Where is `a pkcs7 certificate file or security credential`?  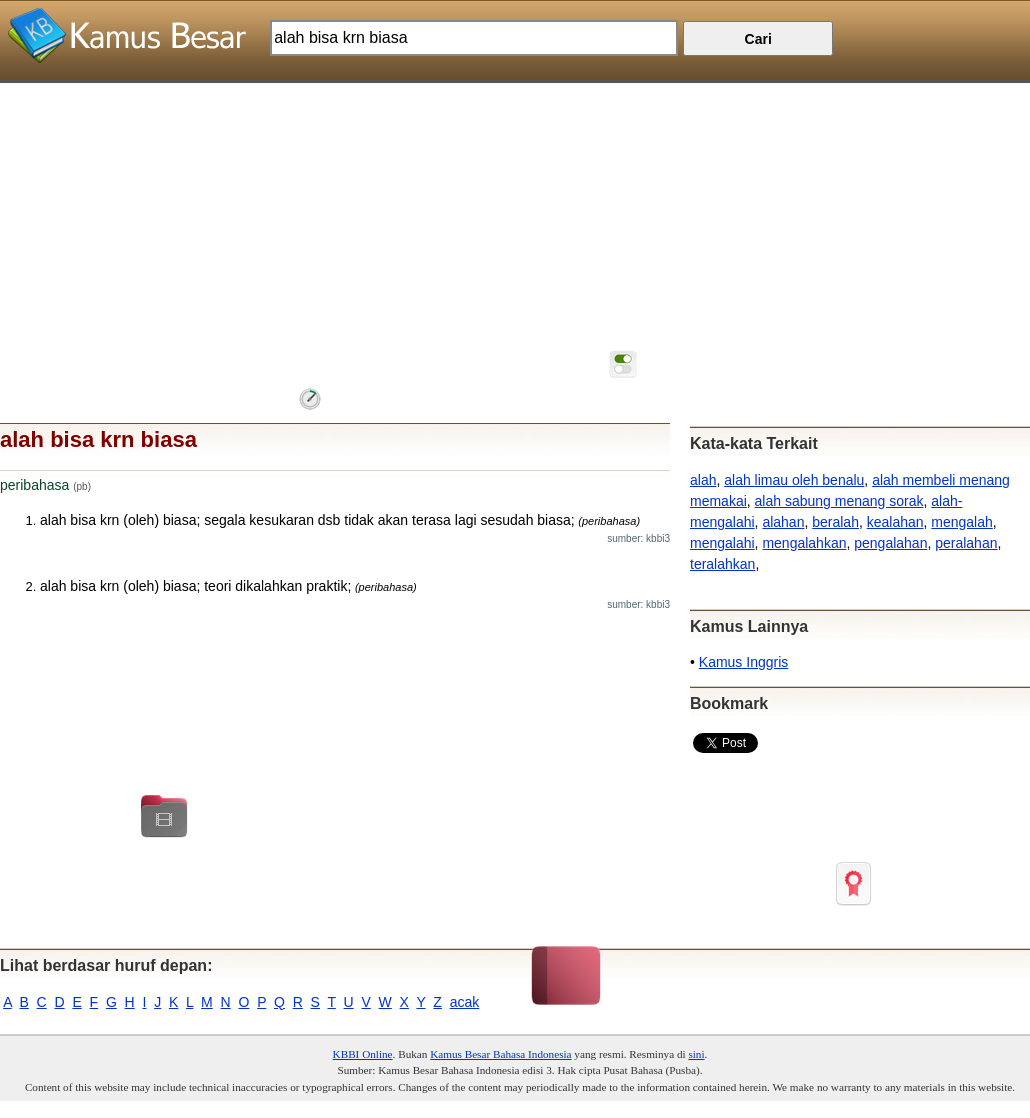
a pkcs7 certificate file or security credential is located at coordinates (853, 883).